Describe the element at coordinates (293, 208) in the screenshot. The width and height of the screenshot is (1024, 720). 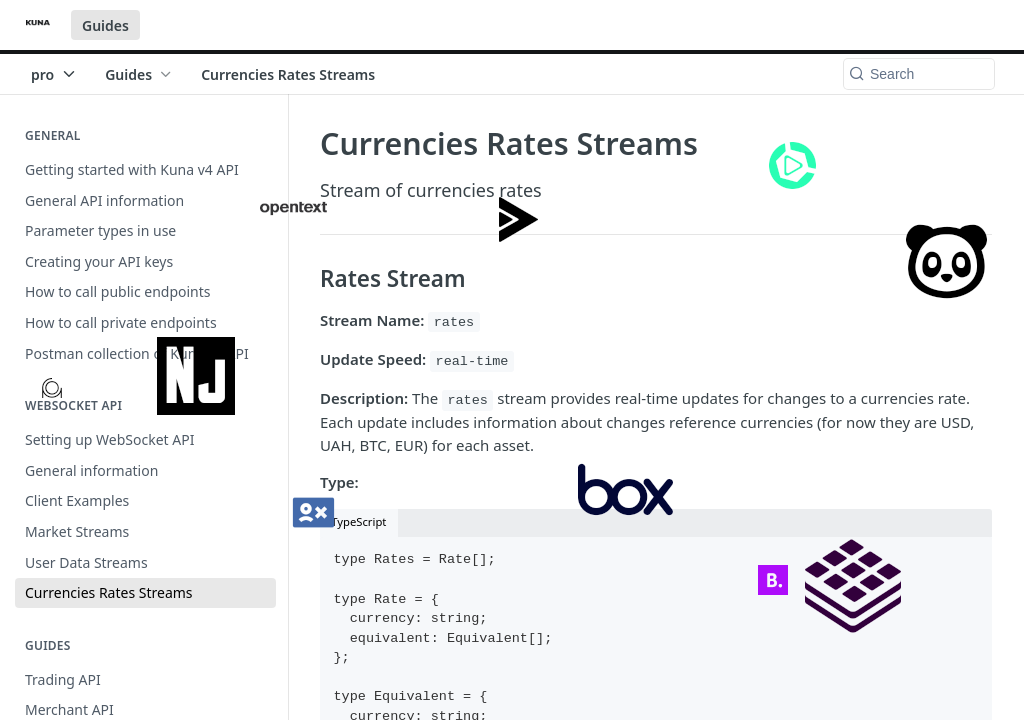
I see `OpenText company logo` at that location.